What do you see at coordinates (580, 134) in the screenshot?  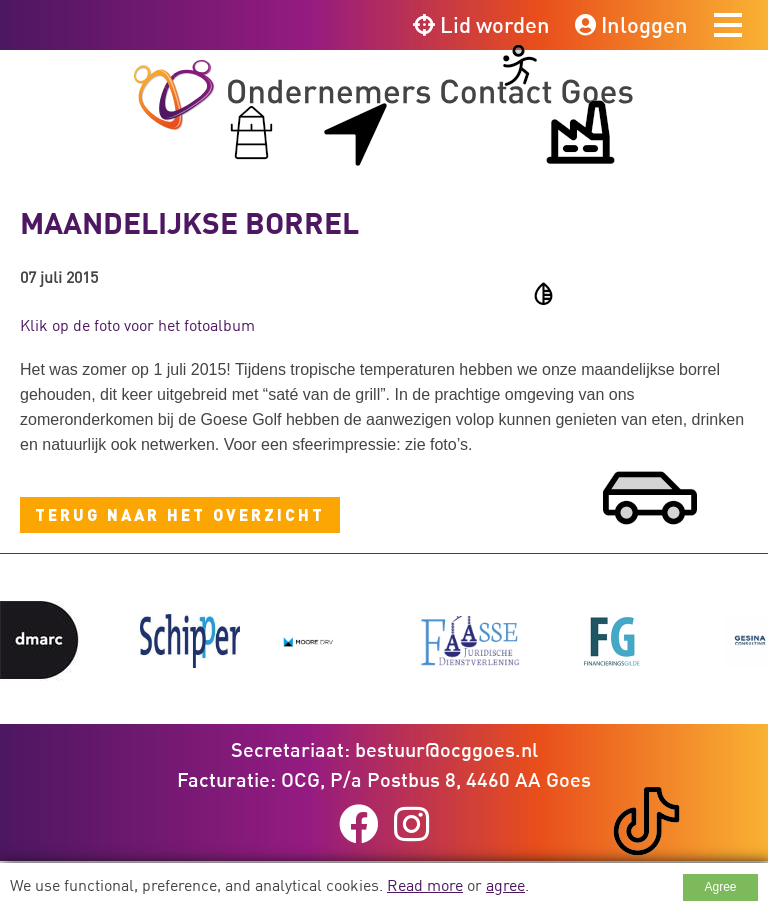 I see `view manufacturing or production settings` at bounding box center [580, 134].